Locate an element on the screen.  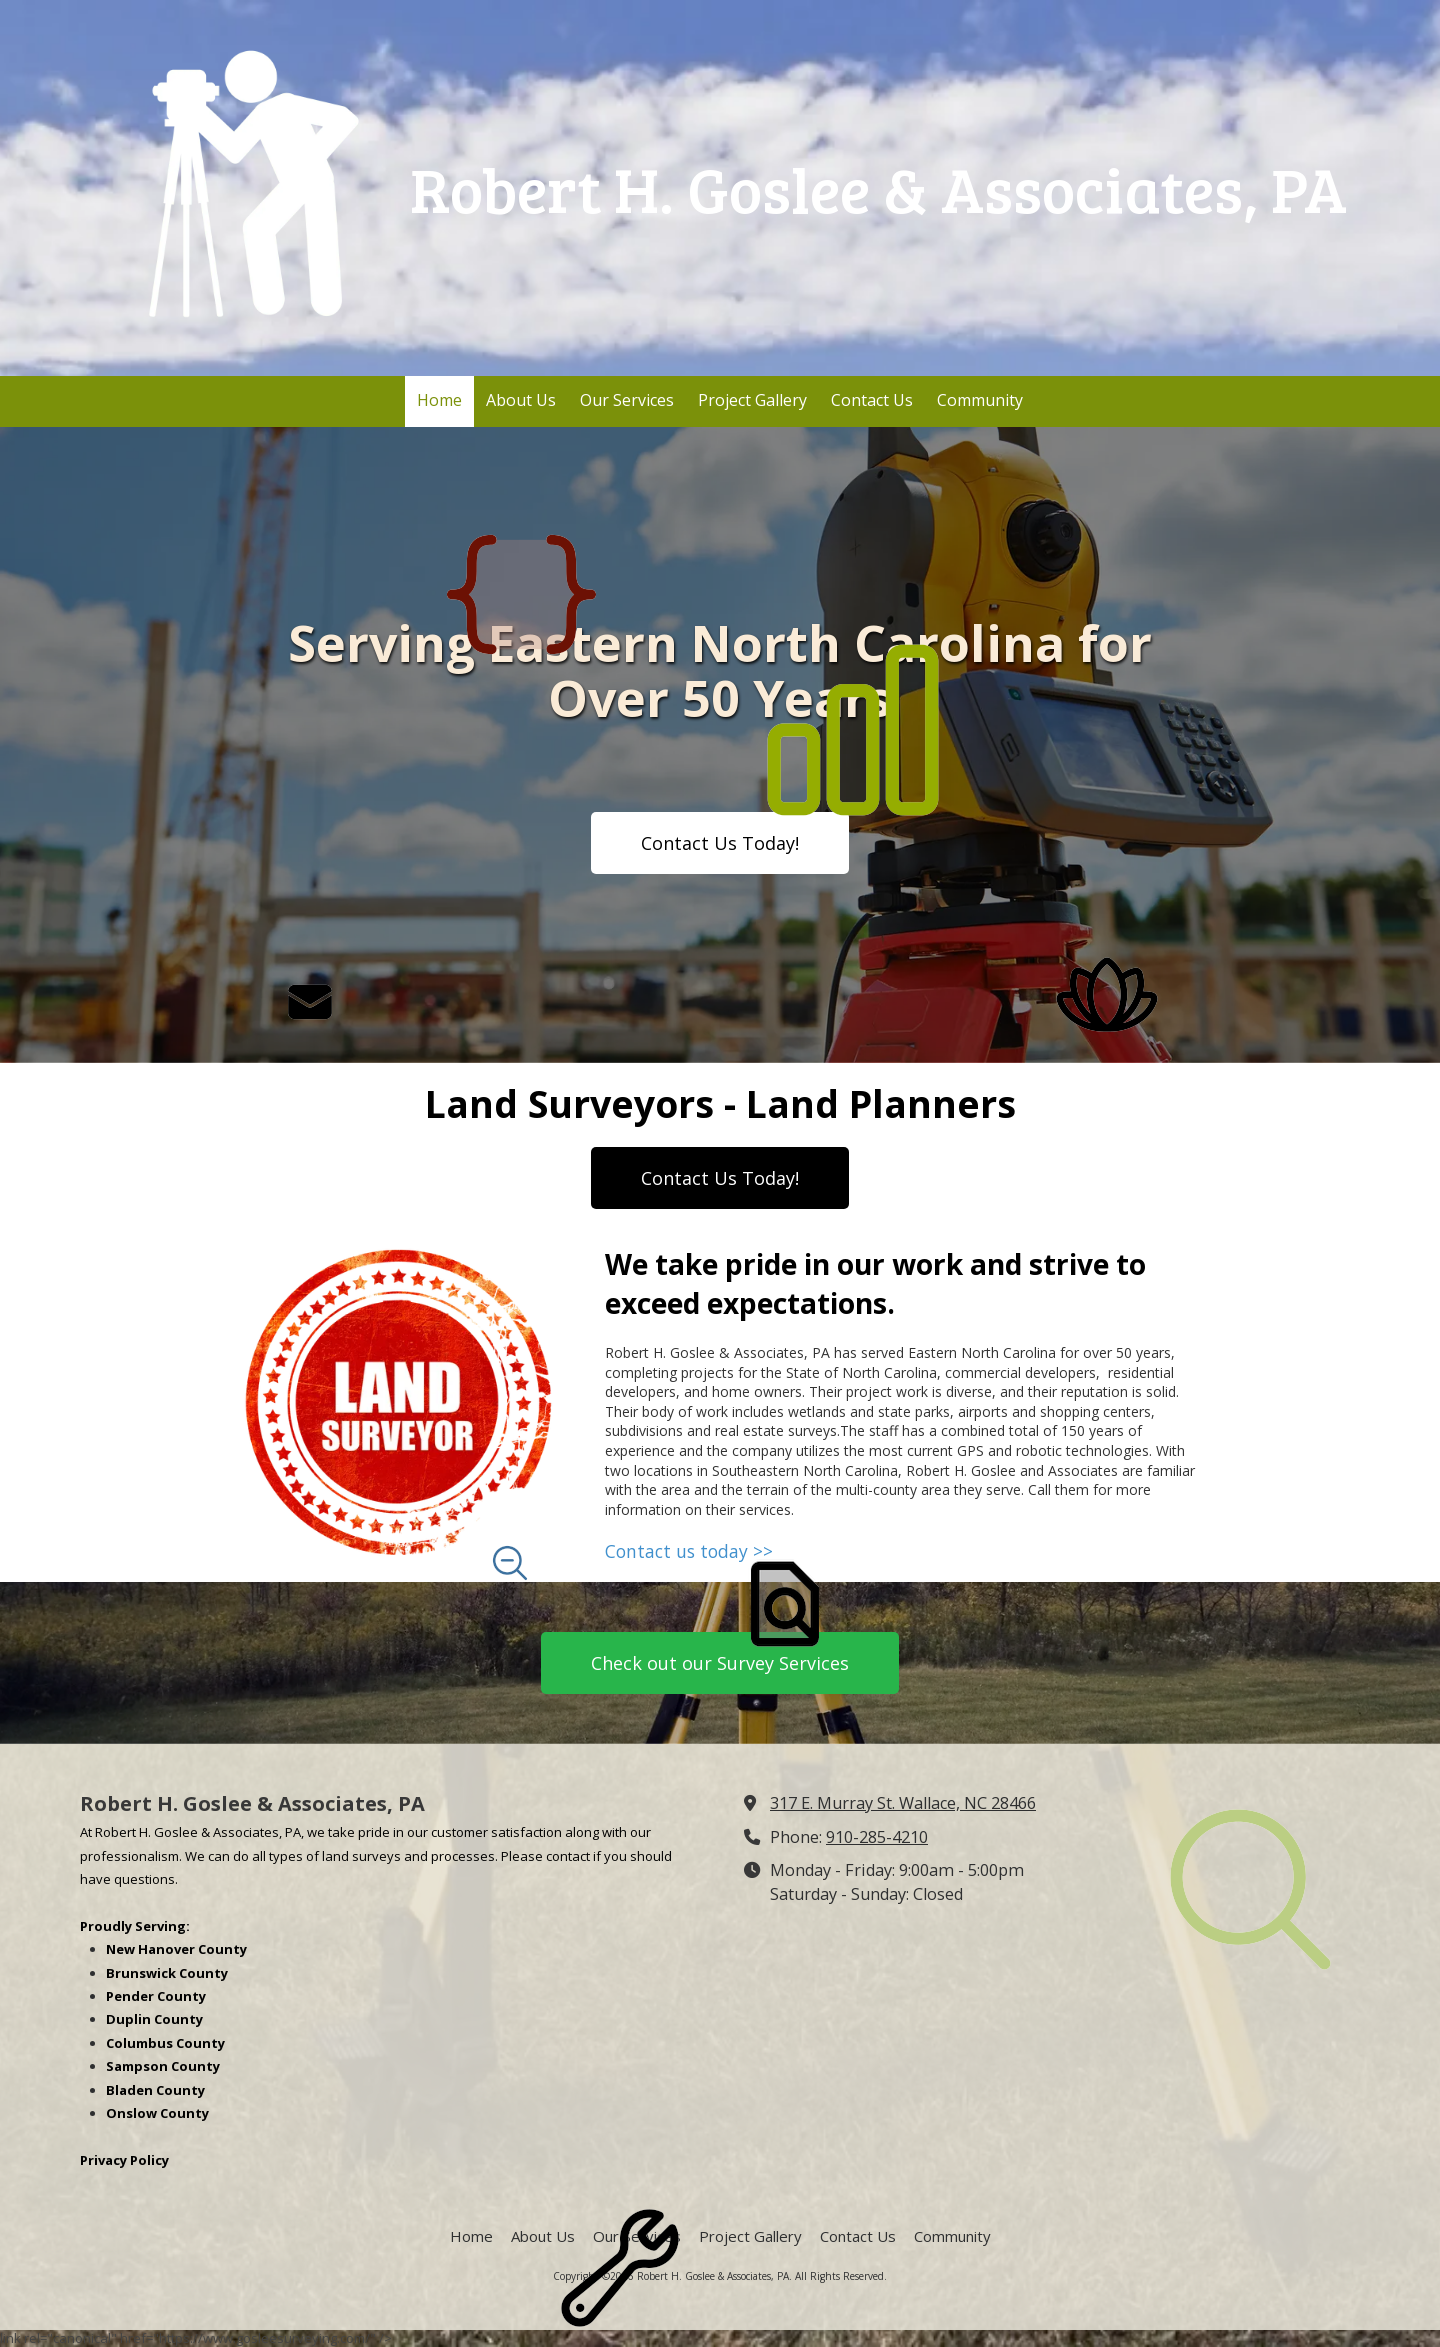
search within the current document is located at coordinates (785, 1604).